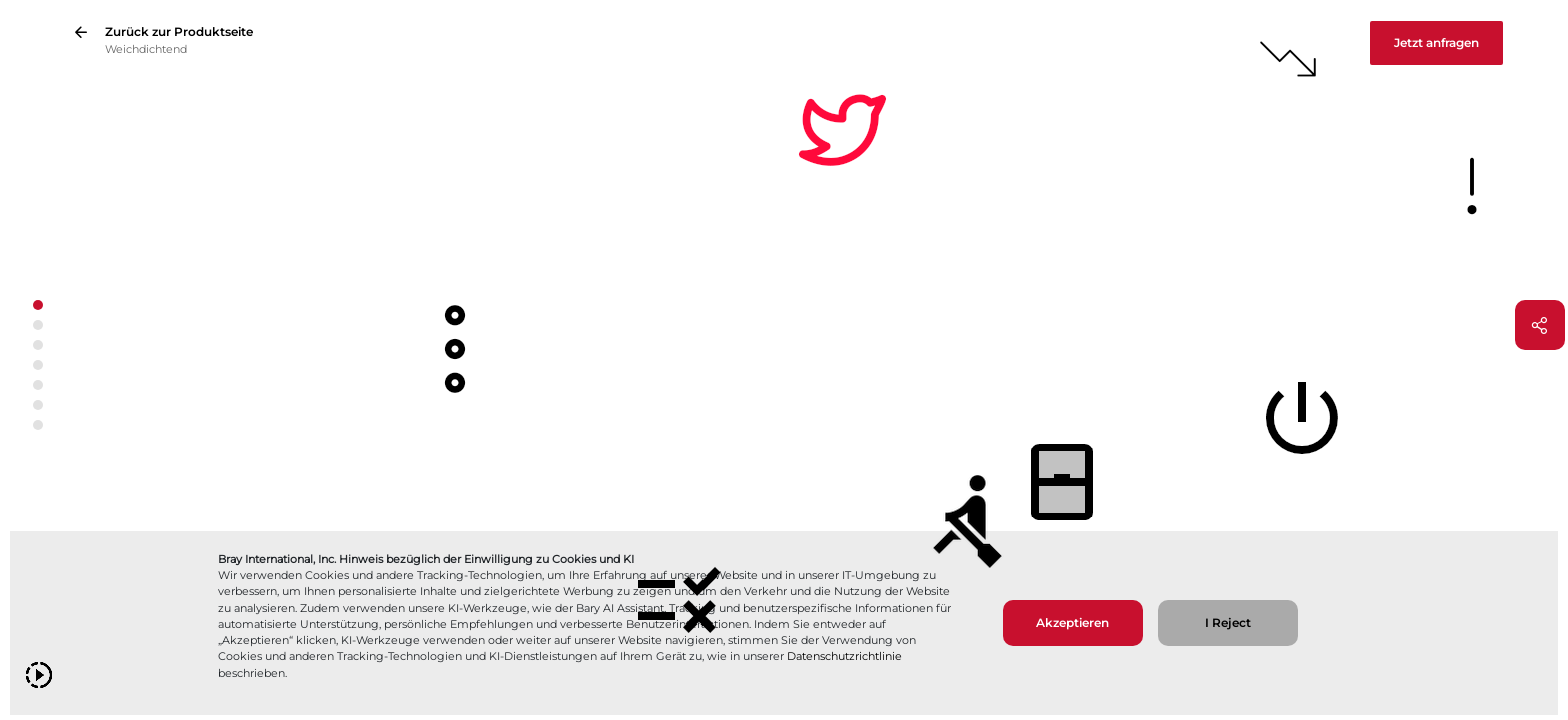  What do you see at coordinates (679, 600) in the screenshot?
I see `view validation rules or criteria` at bounding box center [679, 600].